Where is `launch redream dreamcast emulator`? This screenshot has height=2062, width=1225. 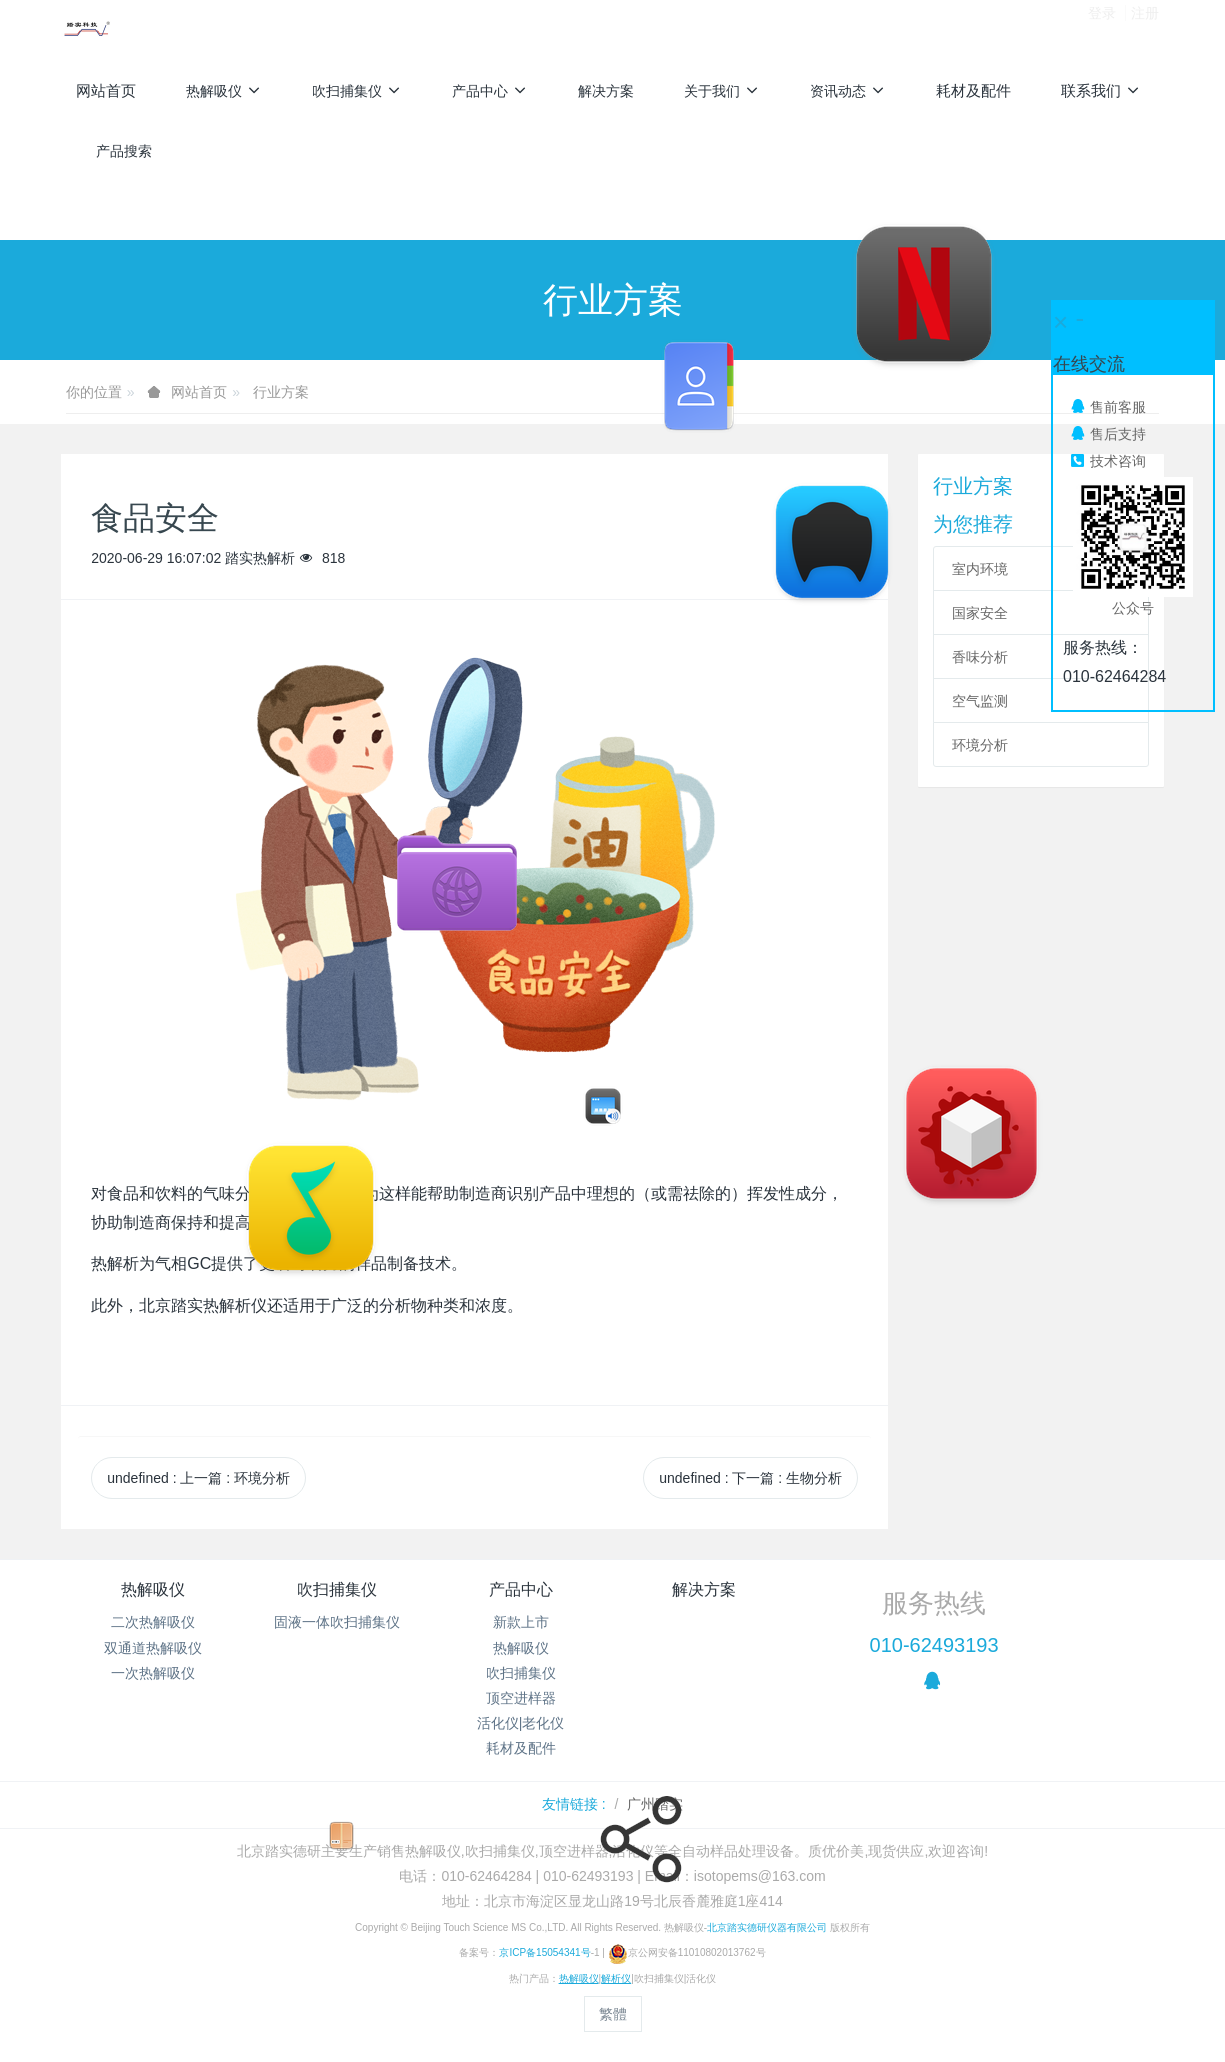
launch redream dreamcast emulator is located at coordinates (832, 542).